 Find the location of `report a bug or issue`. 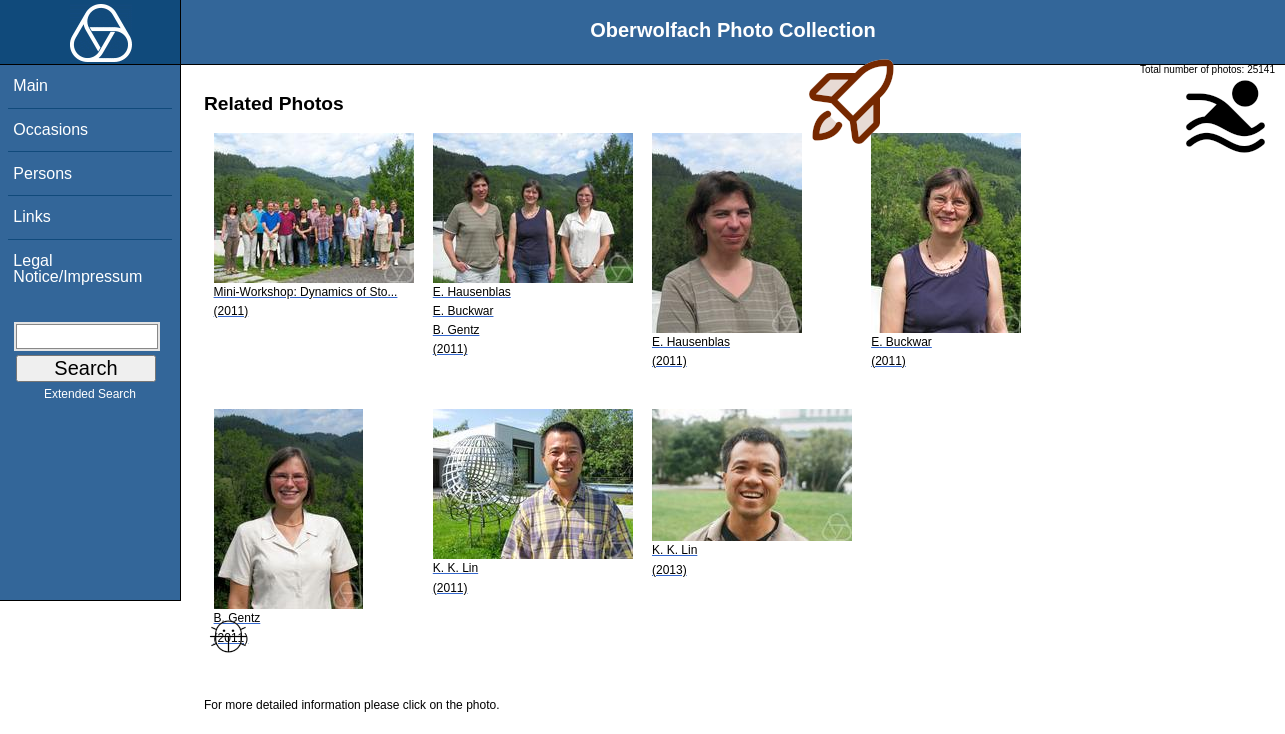

report a bug or issue is located at coordinates (228, 636).